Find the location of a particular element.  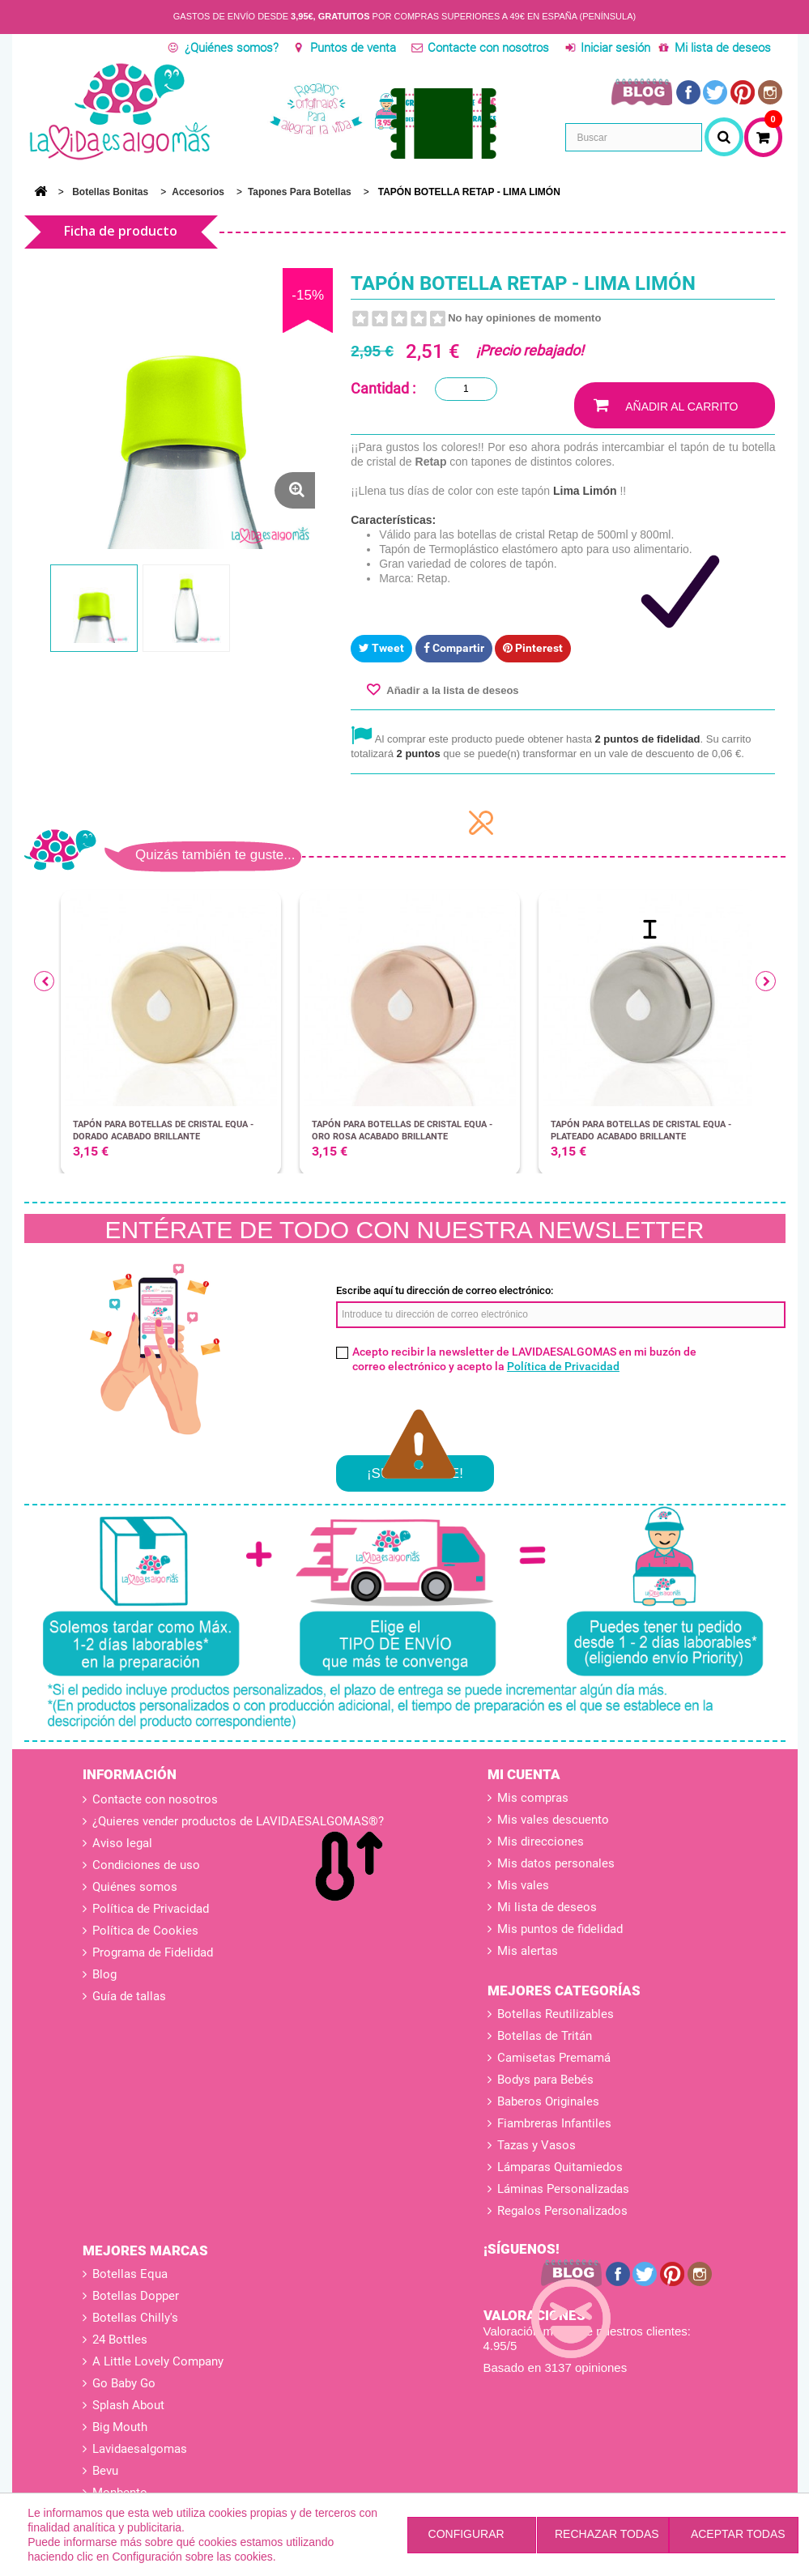

indicates a warning or caution state is located at coordinates (419, 1446).